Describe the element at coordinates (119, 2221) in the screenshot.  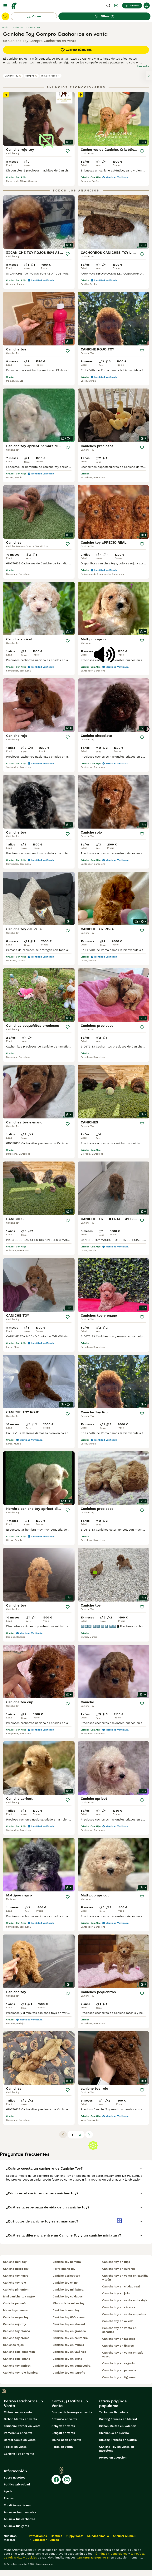
I see `apply border to right edge of selection` at that location.